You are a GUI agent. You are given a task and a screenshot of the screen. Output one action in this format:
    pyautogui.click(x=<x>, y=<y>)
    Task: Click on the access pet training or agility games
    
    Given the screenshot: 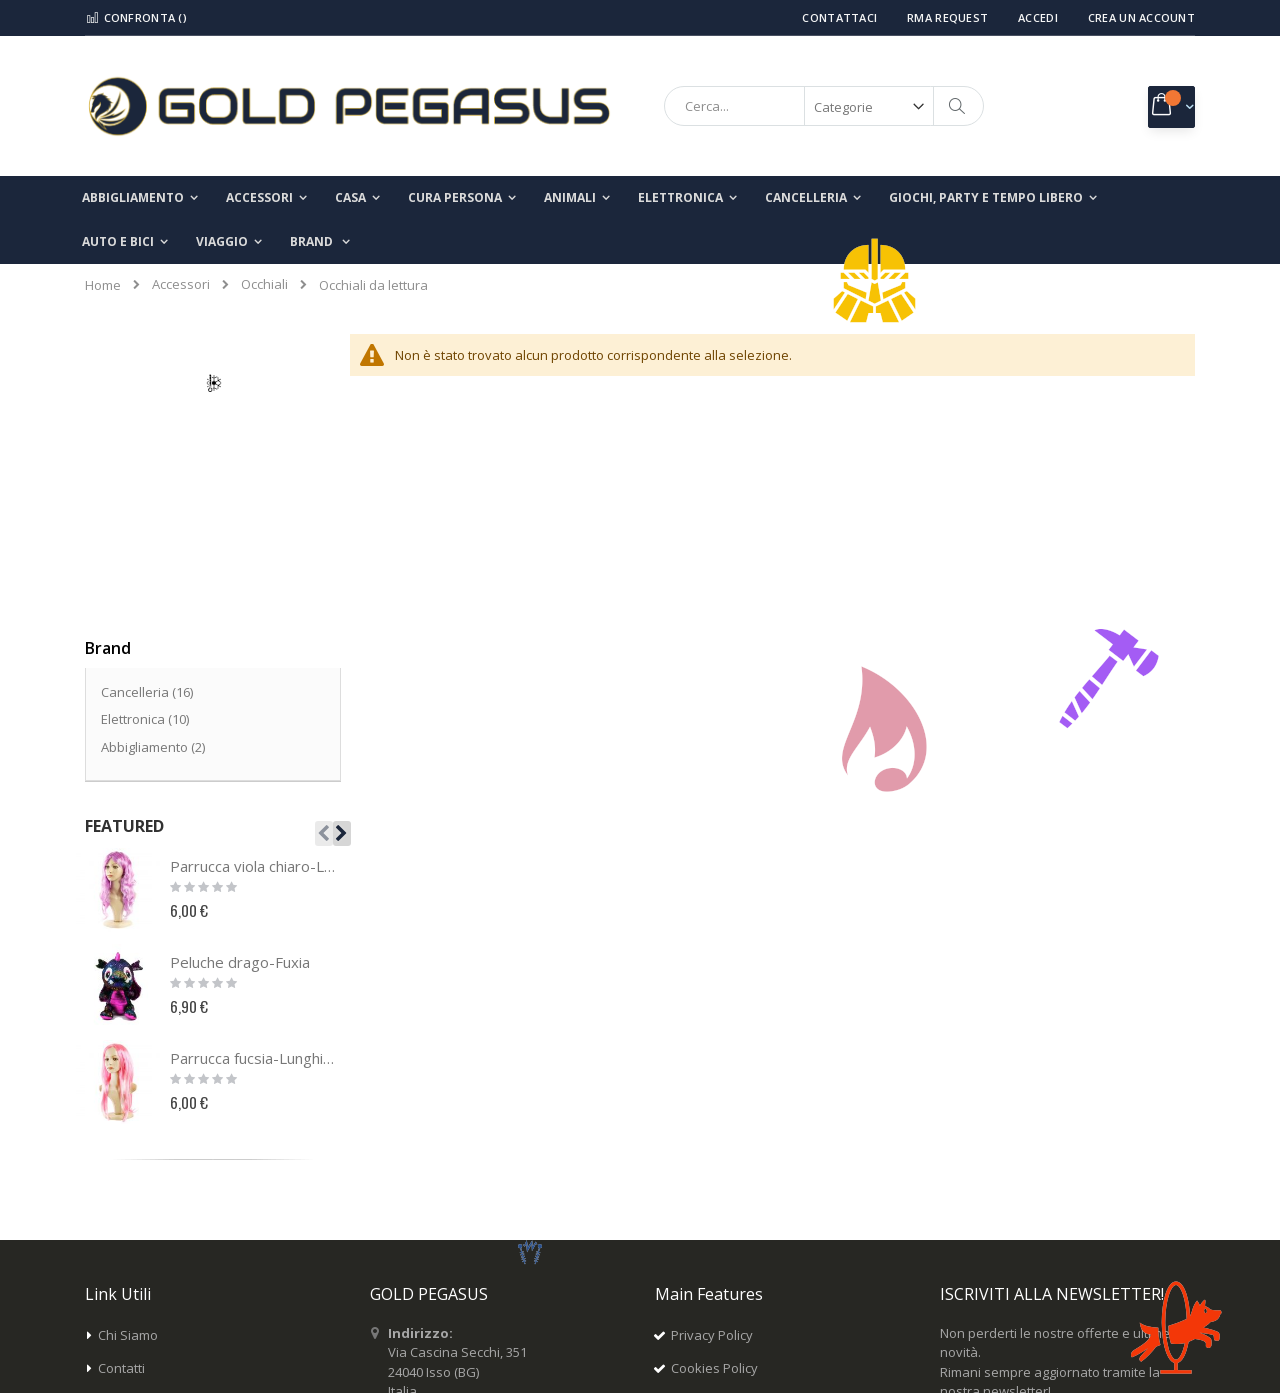 What is the action you would take?
    pyautogui.click(x=1176, y=1327)
    